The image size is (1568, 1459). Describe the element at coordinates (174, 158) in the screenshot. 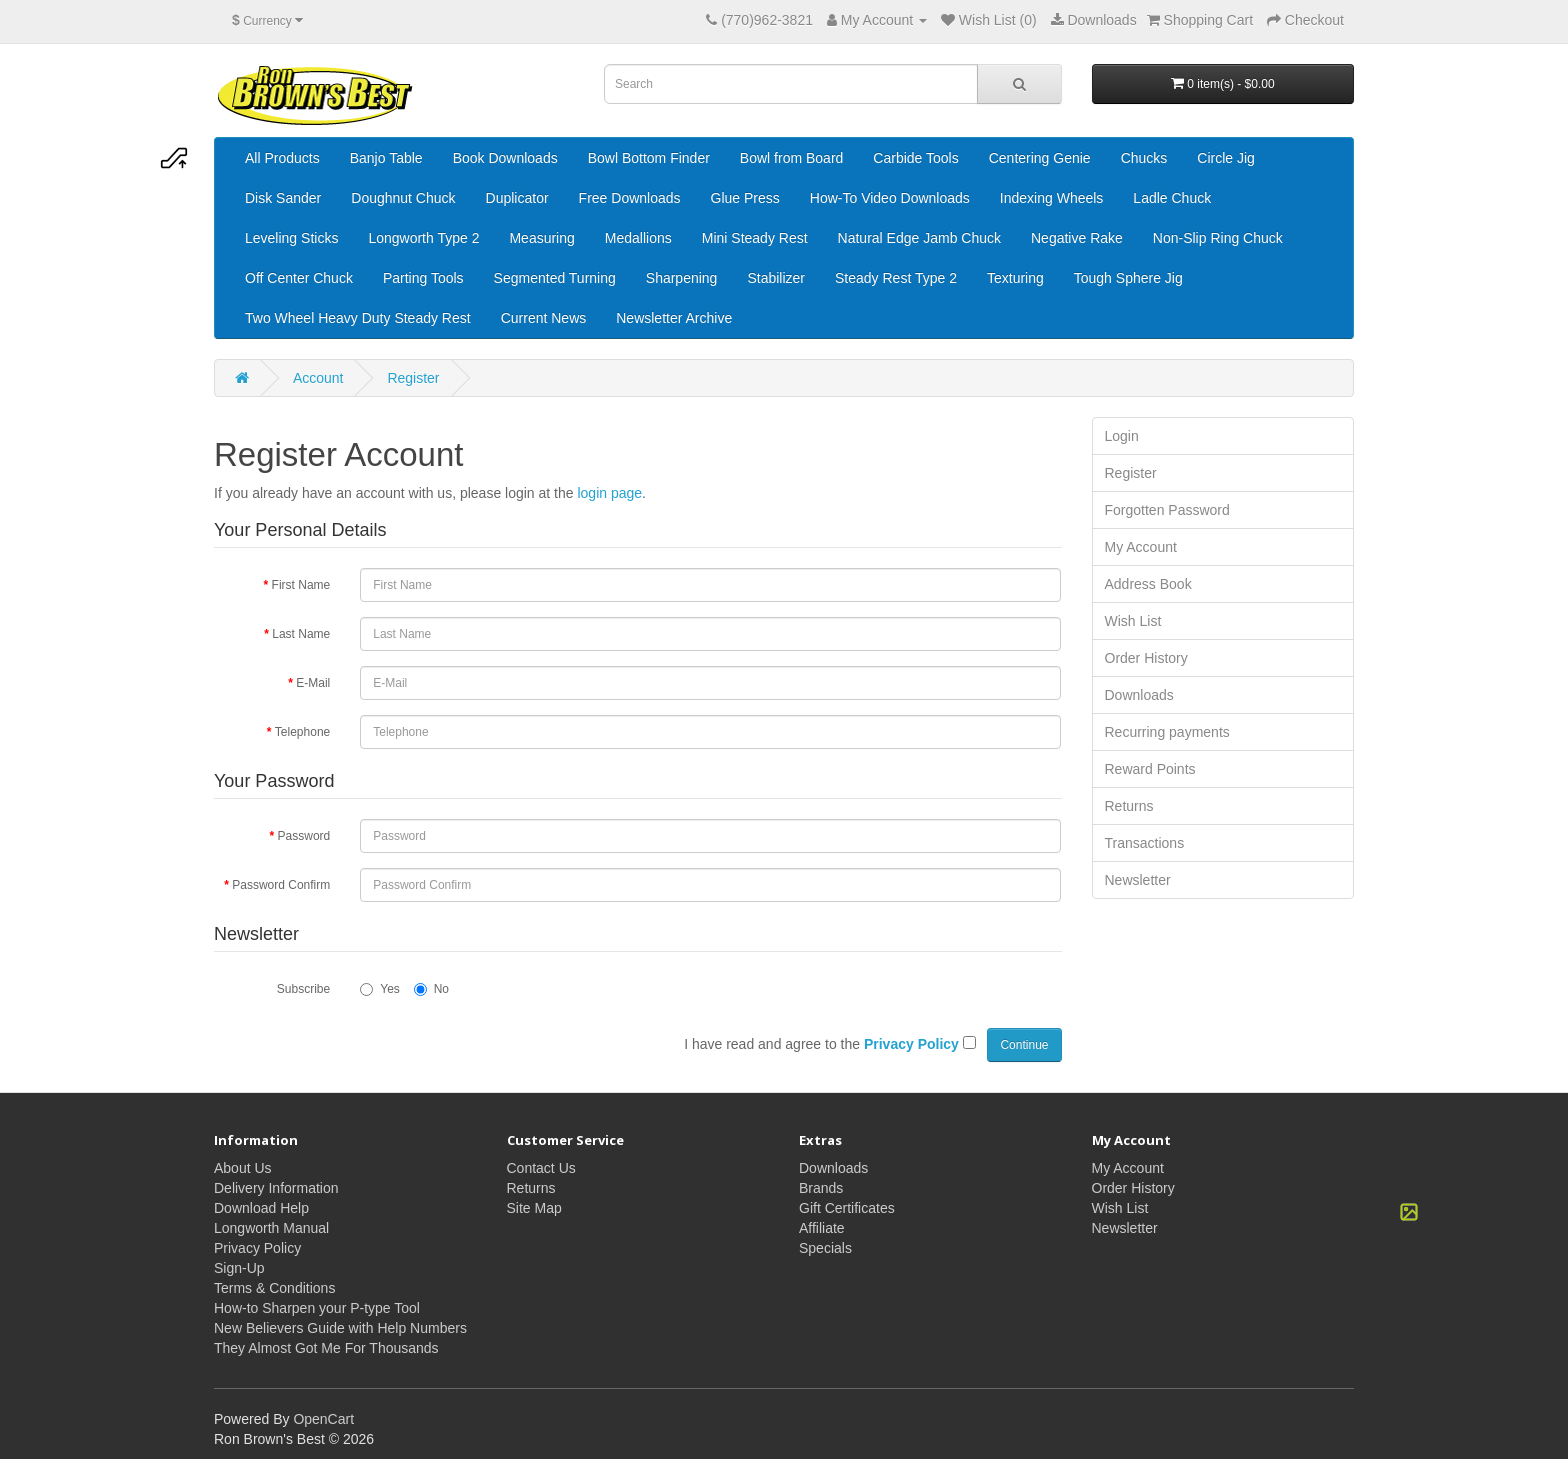

I see `indicates escalator going up` at that location.